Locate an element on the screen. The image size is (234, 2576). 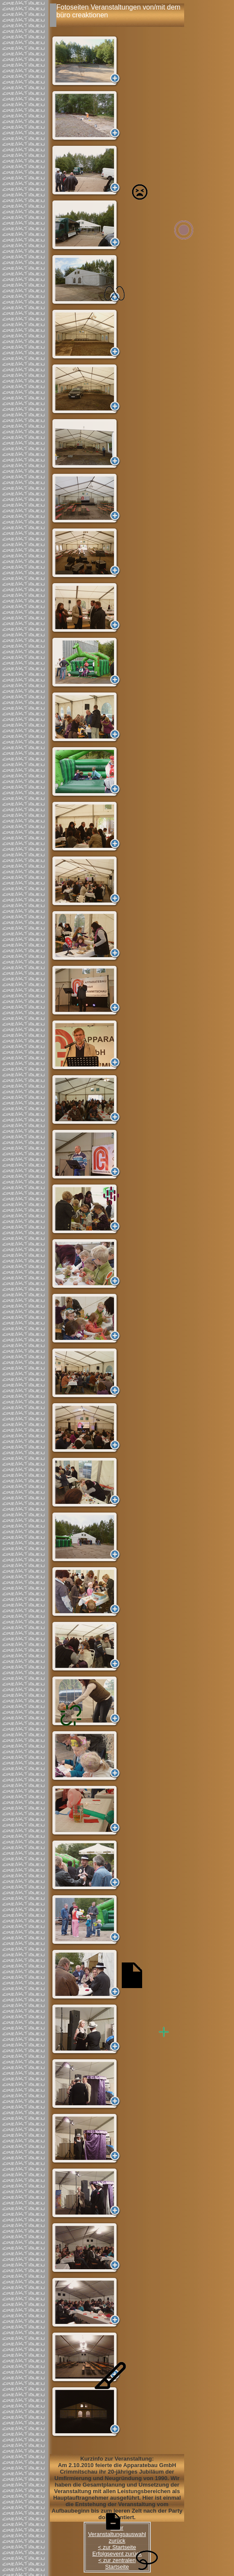
insert or upload a file is located at coordinates (132, 1975).